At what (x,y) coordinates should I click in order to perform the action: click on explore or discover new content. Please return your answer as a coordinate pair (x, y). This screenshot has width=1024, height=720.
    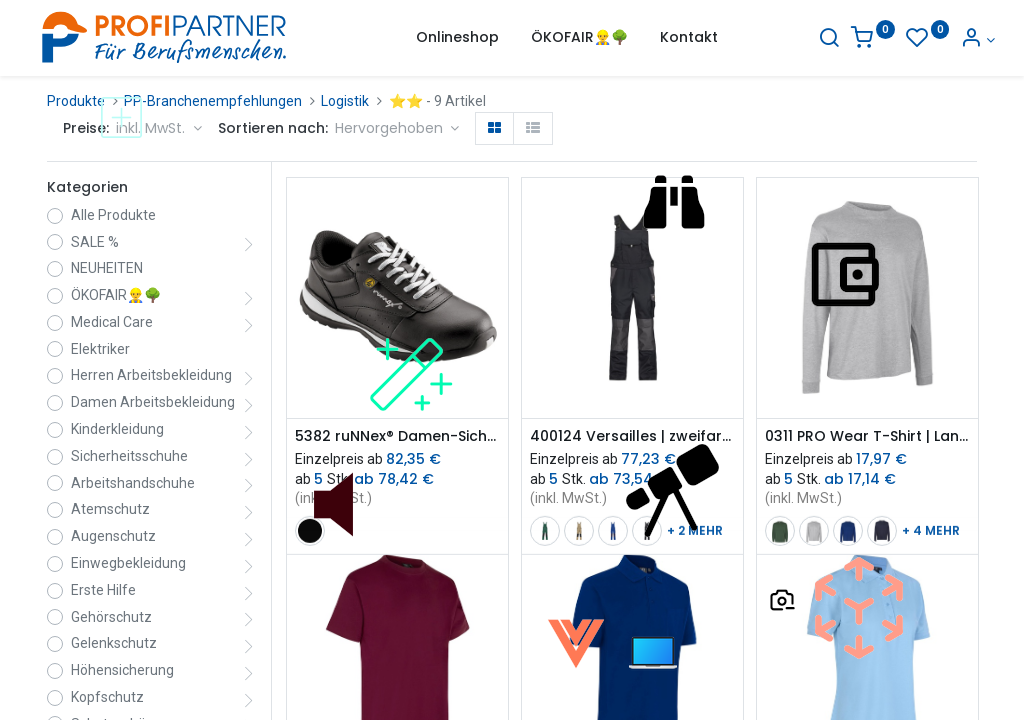
    Looking at the image, I should click on (672, 490).